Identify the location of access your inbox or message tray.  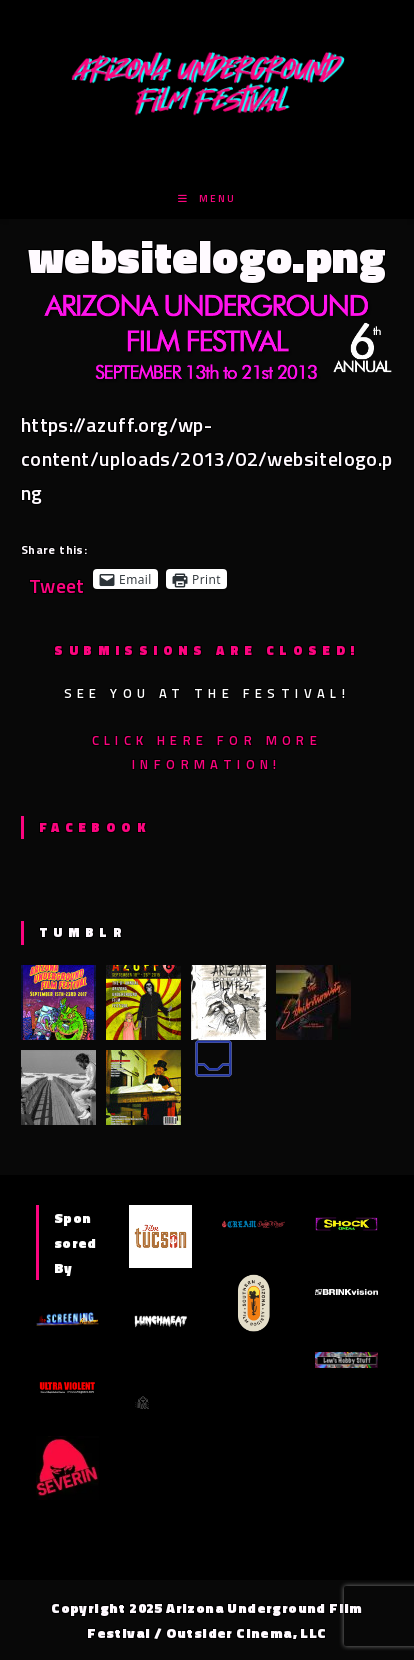
(213, 1058).